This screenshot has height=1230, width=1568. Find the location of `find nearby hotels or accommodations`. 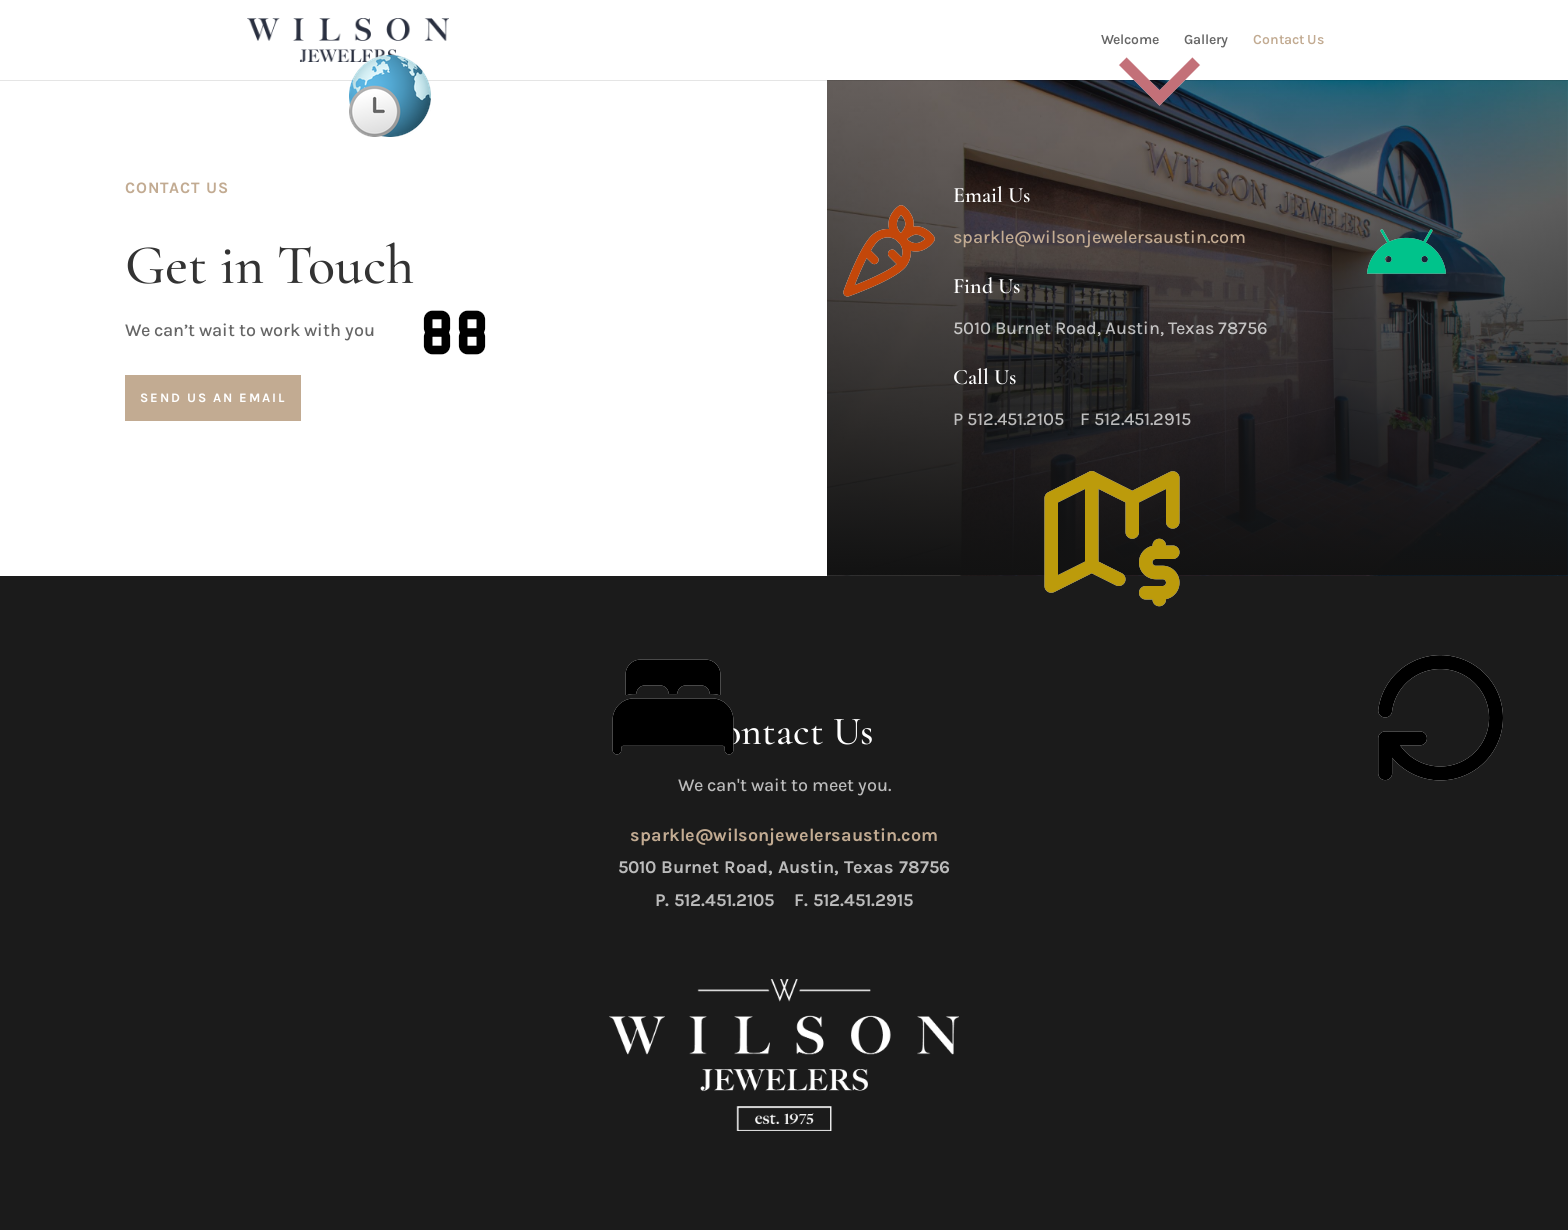

find nearby hotels or accommodations is located at coordinates (673, 707).